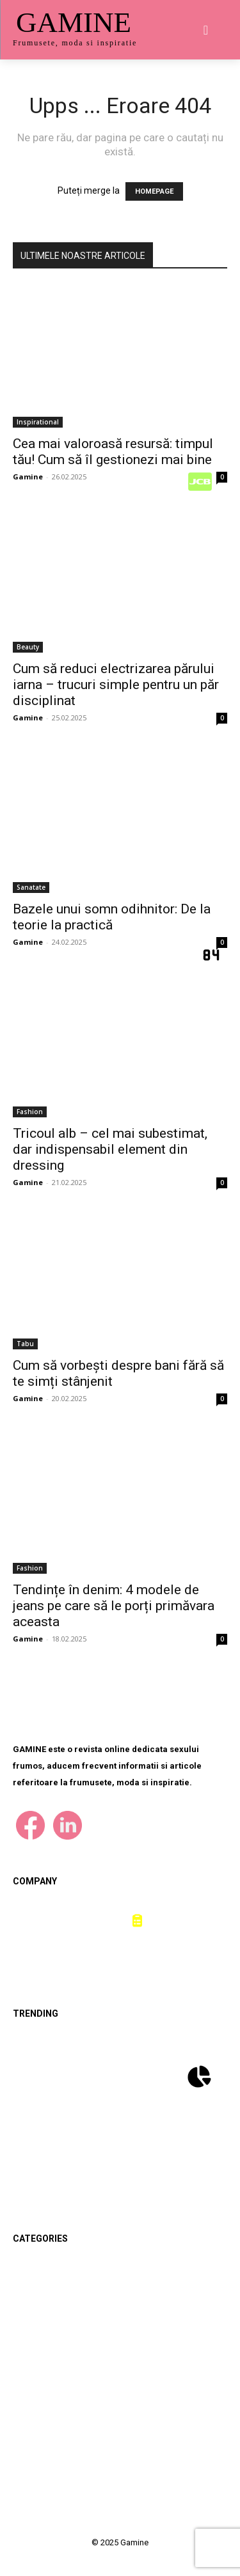 This screenshot has height=2576, width=240. What do you see at coordinates (200, 481) in the screenshot?
I see `pay with JCB credit card` at bounding box center [200, 481].